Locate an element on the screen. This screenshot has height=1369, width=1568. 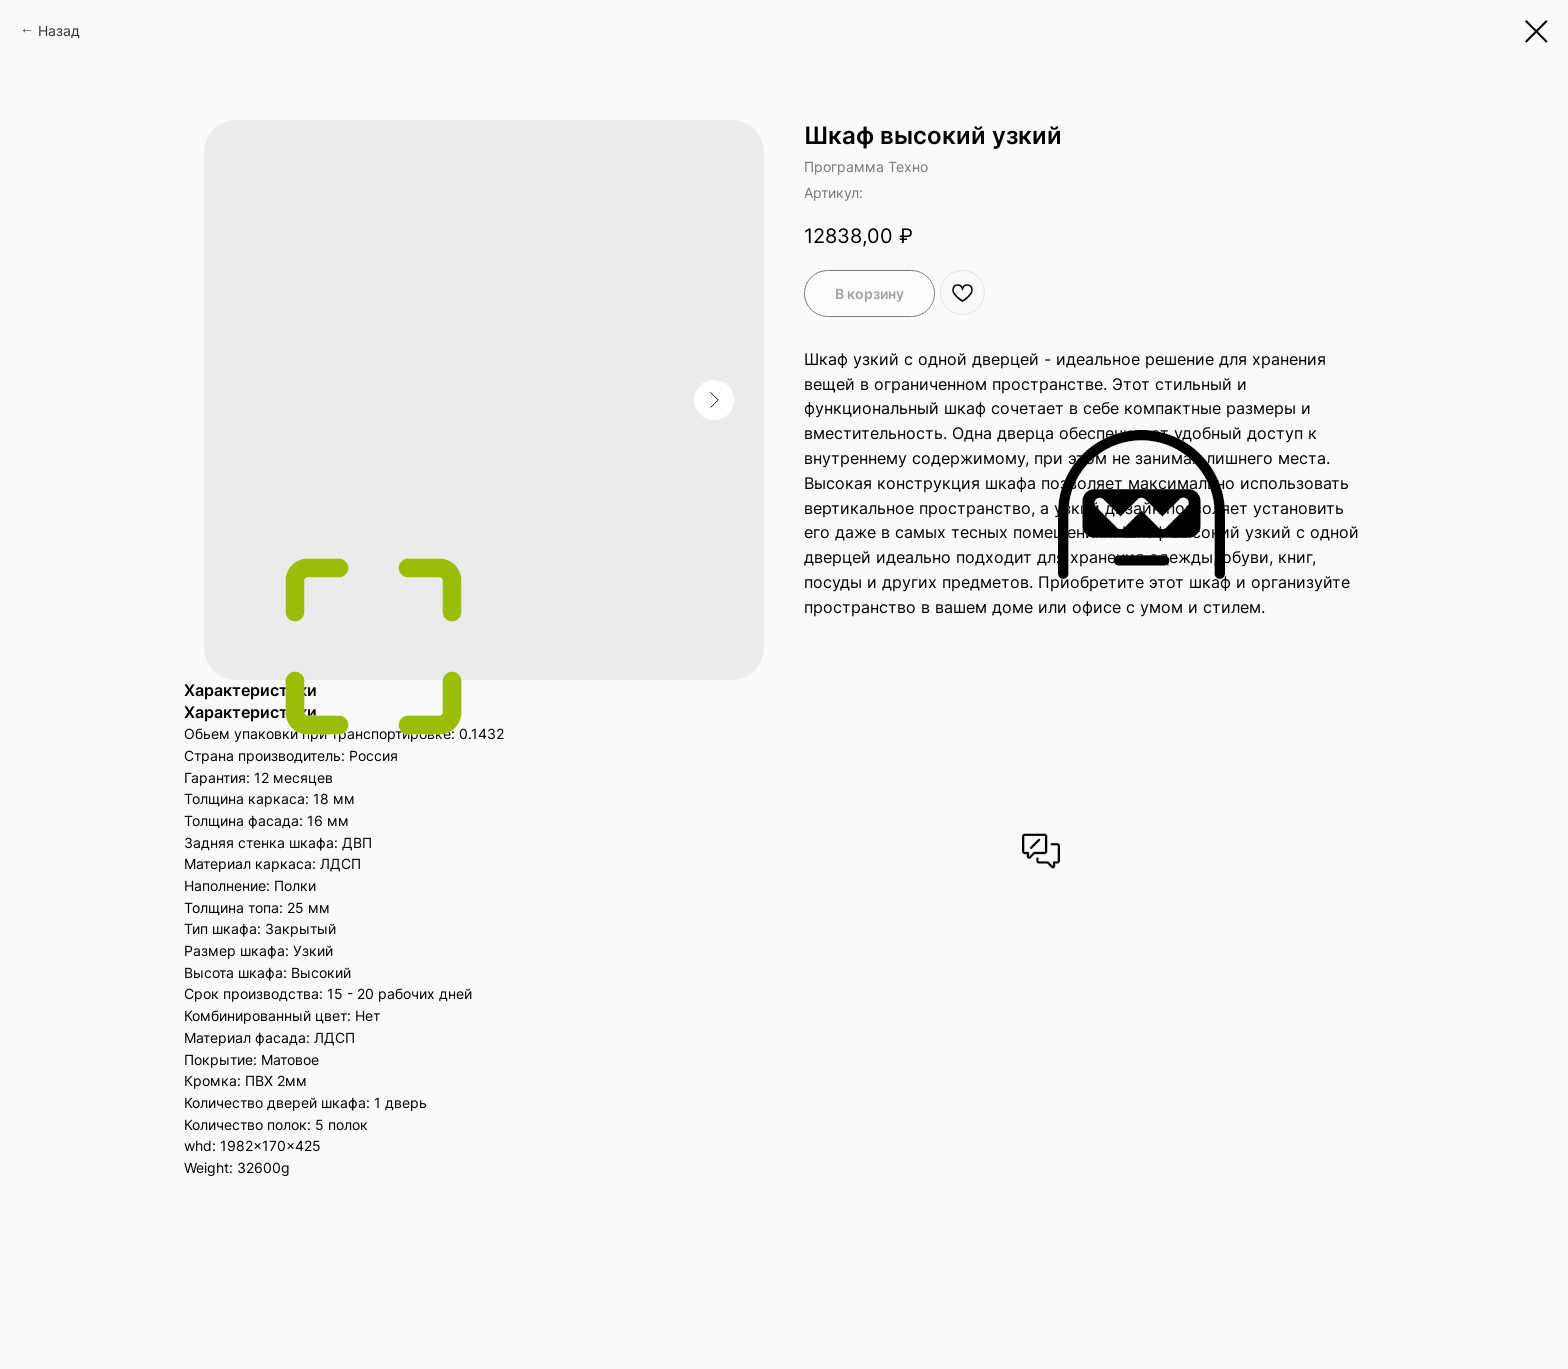
access GitHub's Hubot automation bot is located at coordinates (1141, 506).